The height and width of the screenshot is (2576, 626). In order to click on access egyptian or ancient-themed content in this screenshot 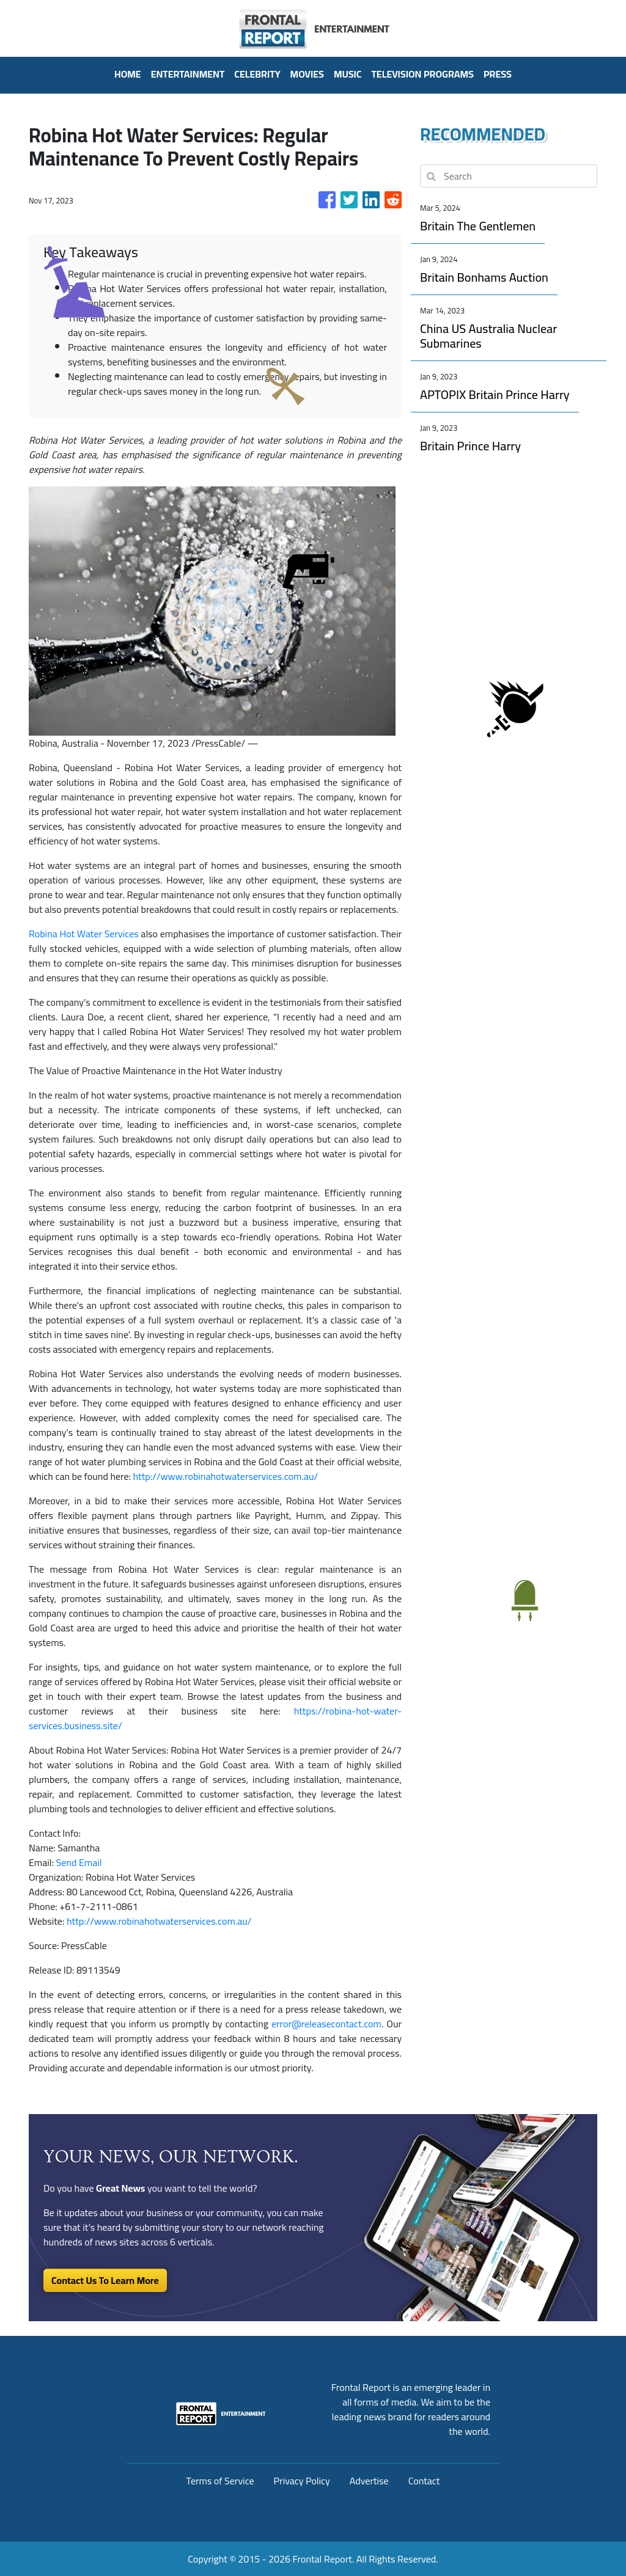, I will do `click(285, 387)`.